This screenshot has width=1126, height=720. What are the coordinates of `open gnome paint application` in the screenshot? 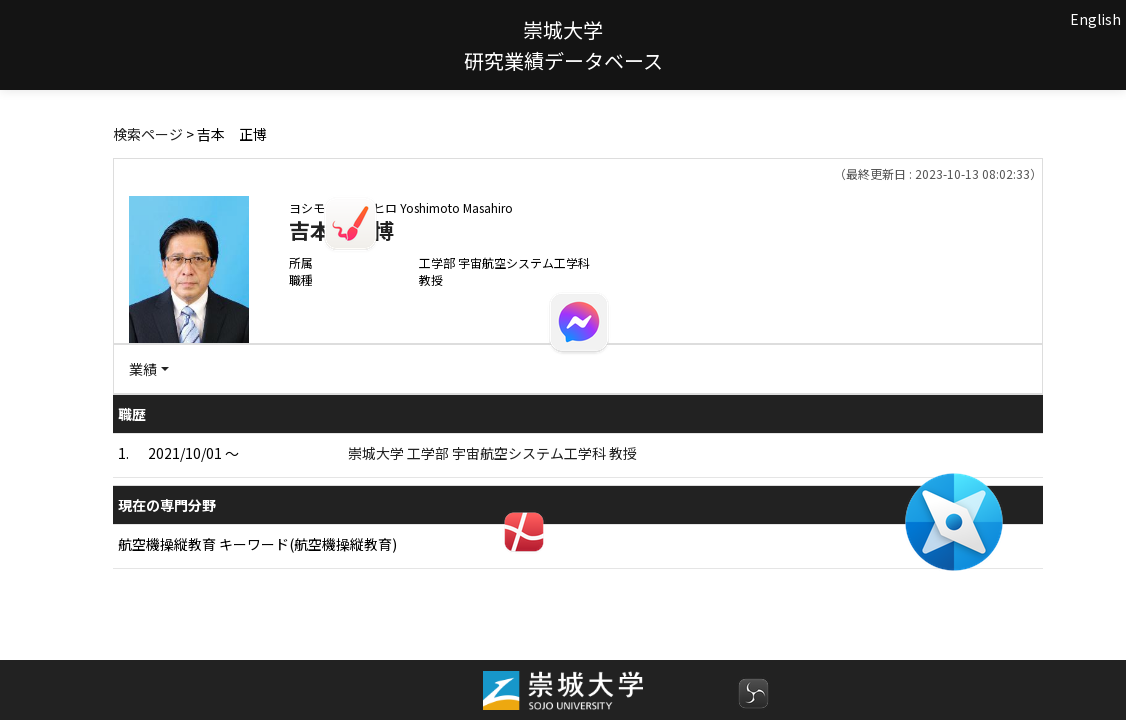 It's located at (350, 223).